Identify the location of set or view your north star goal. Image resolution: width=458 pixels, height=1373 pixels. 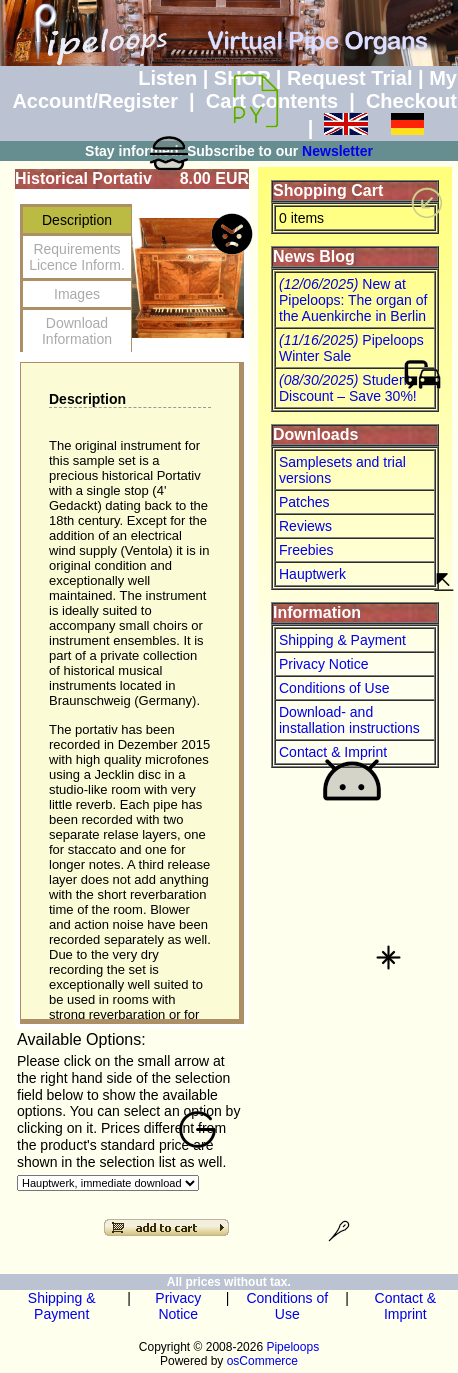
(388, 957).